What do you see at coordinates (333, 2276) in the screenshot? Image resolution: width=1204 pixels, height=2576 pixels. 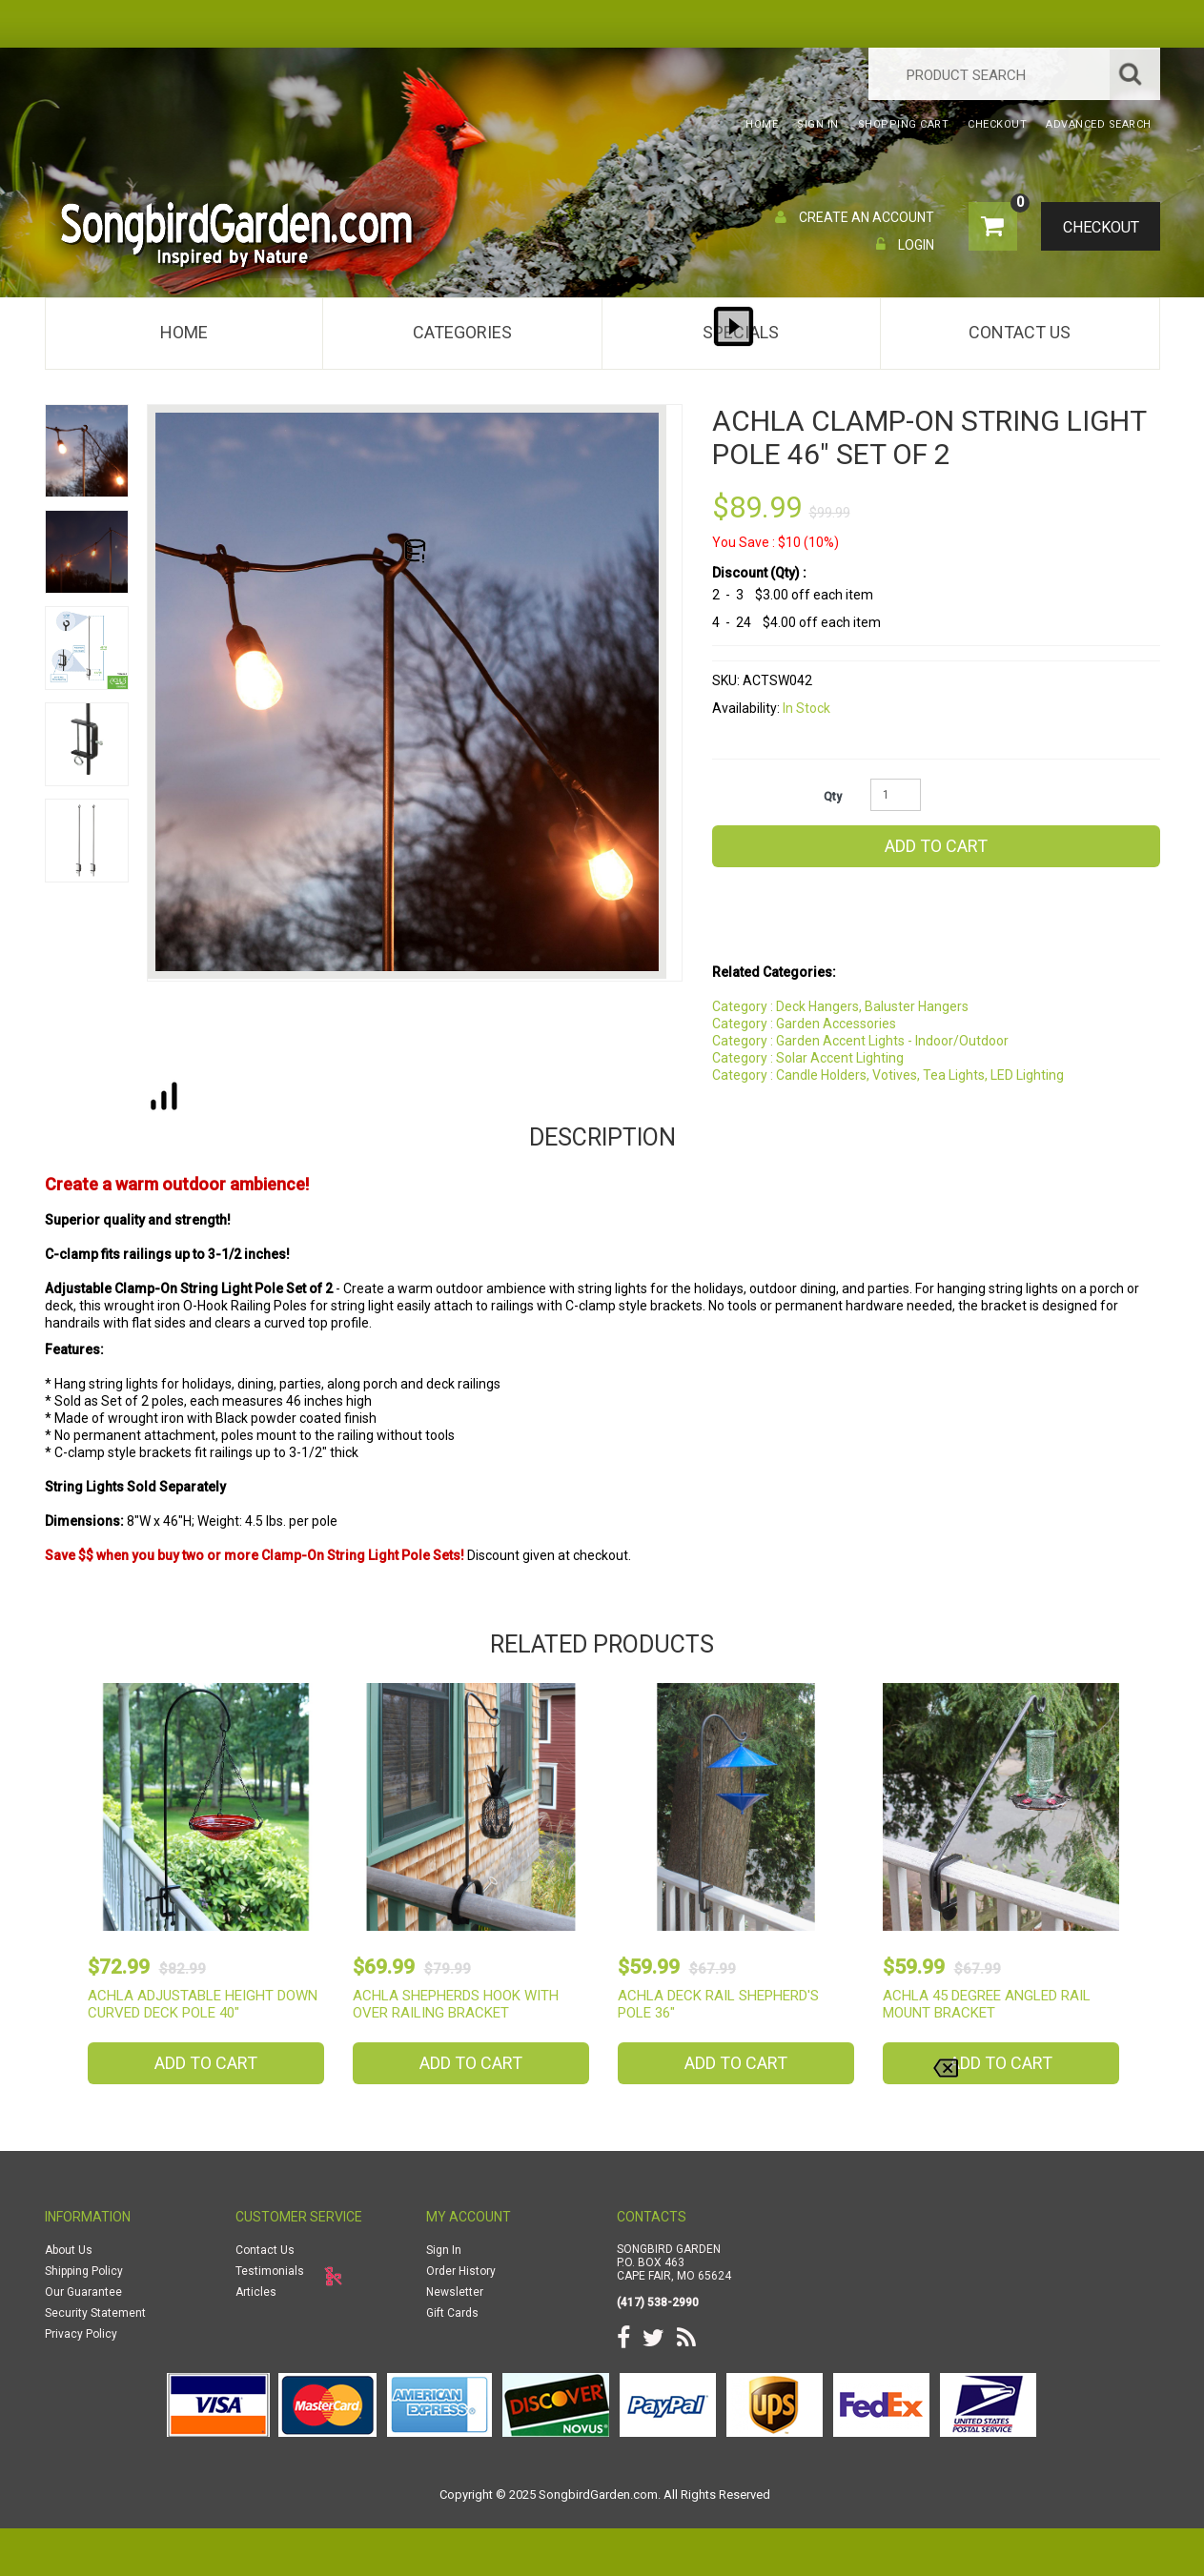 I see `disable schema or data structure view` at bounding box center [333, 2276].